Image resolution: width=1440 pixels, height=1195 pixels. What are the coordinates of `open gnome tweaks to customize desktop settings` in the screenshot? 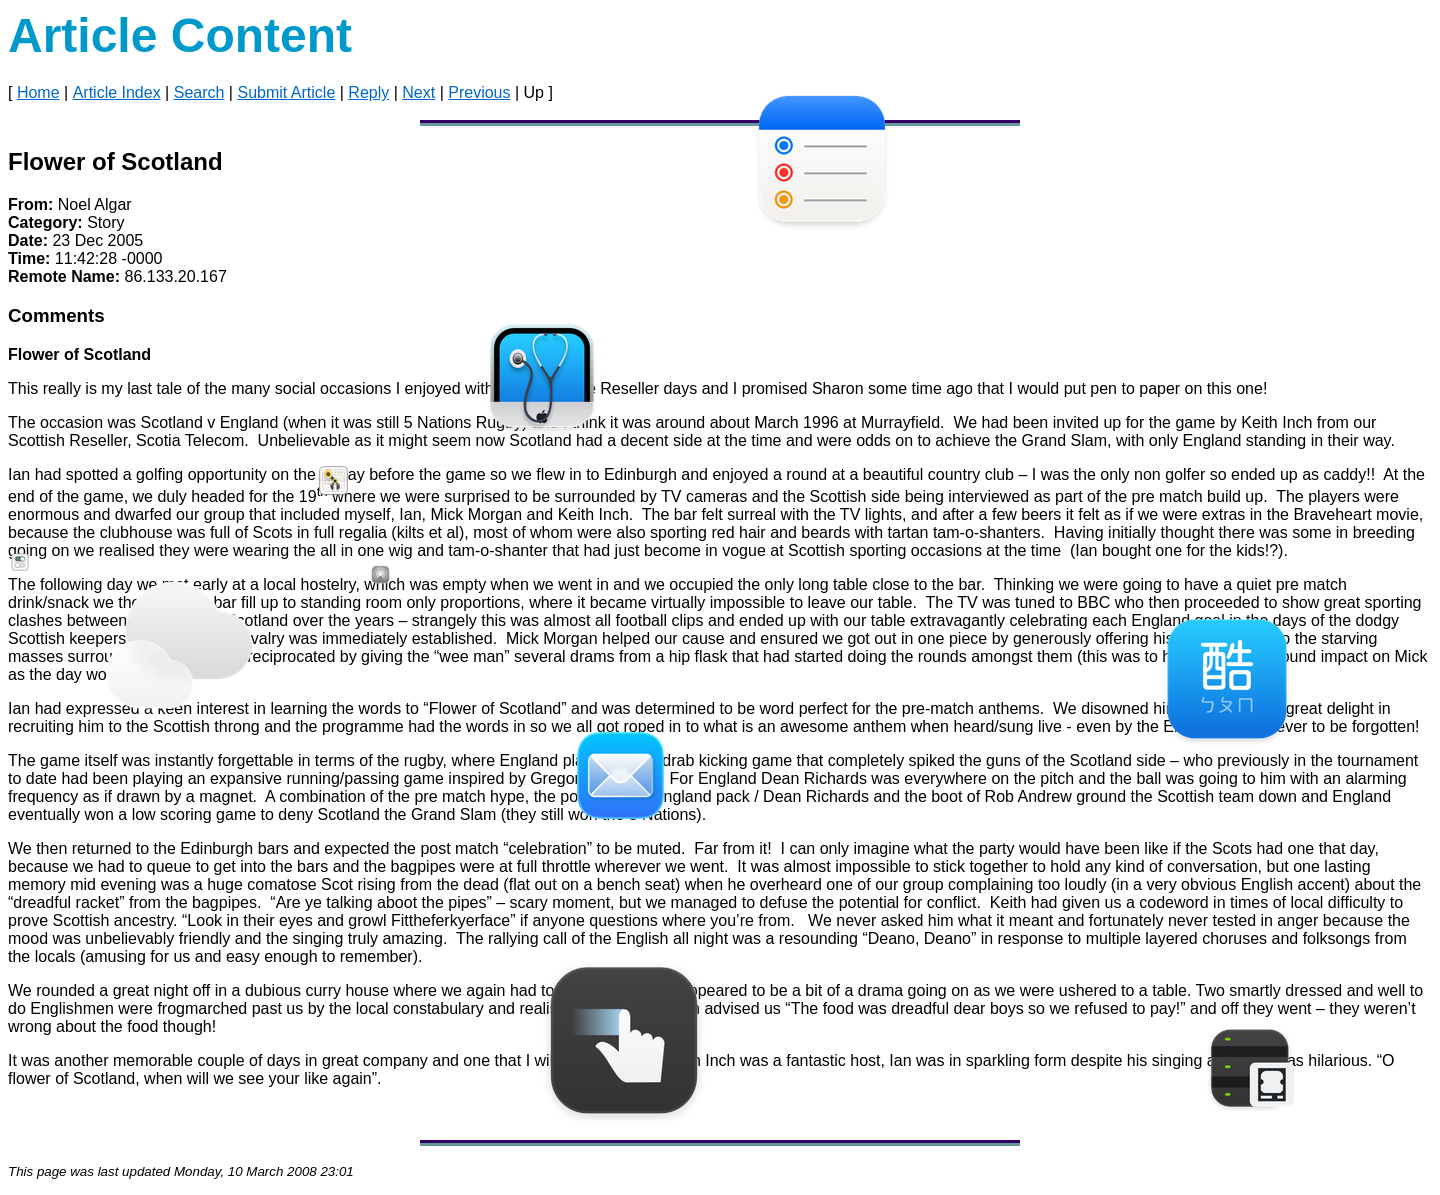 It's located at (20, 562).